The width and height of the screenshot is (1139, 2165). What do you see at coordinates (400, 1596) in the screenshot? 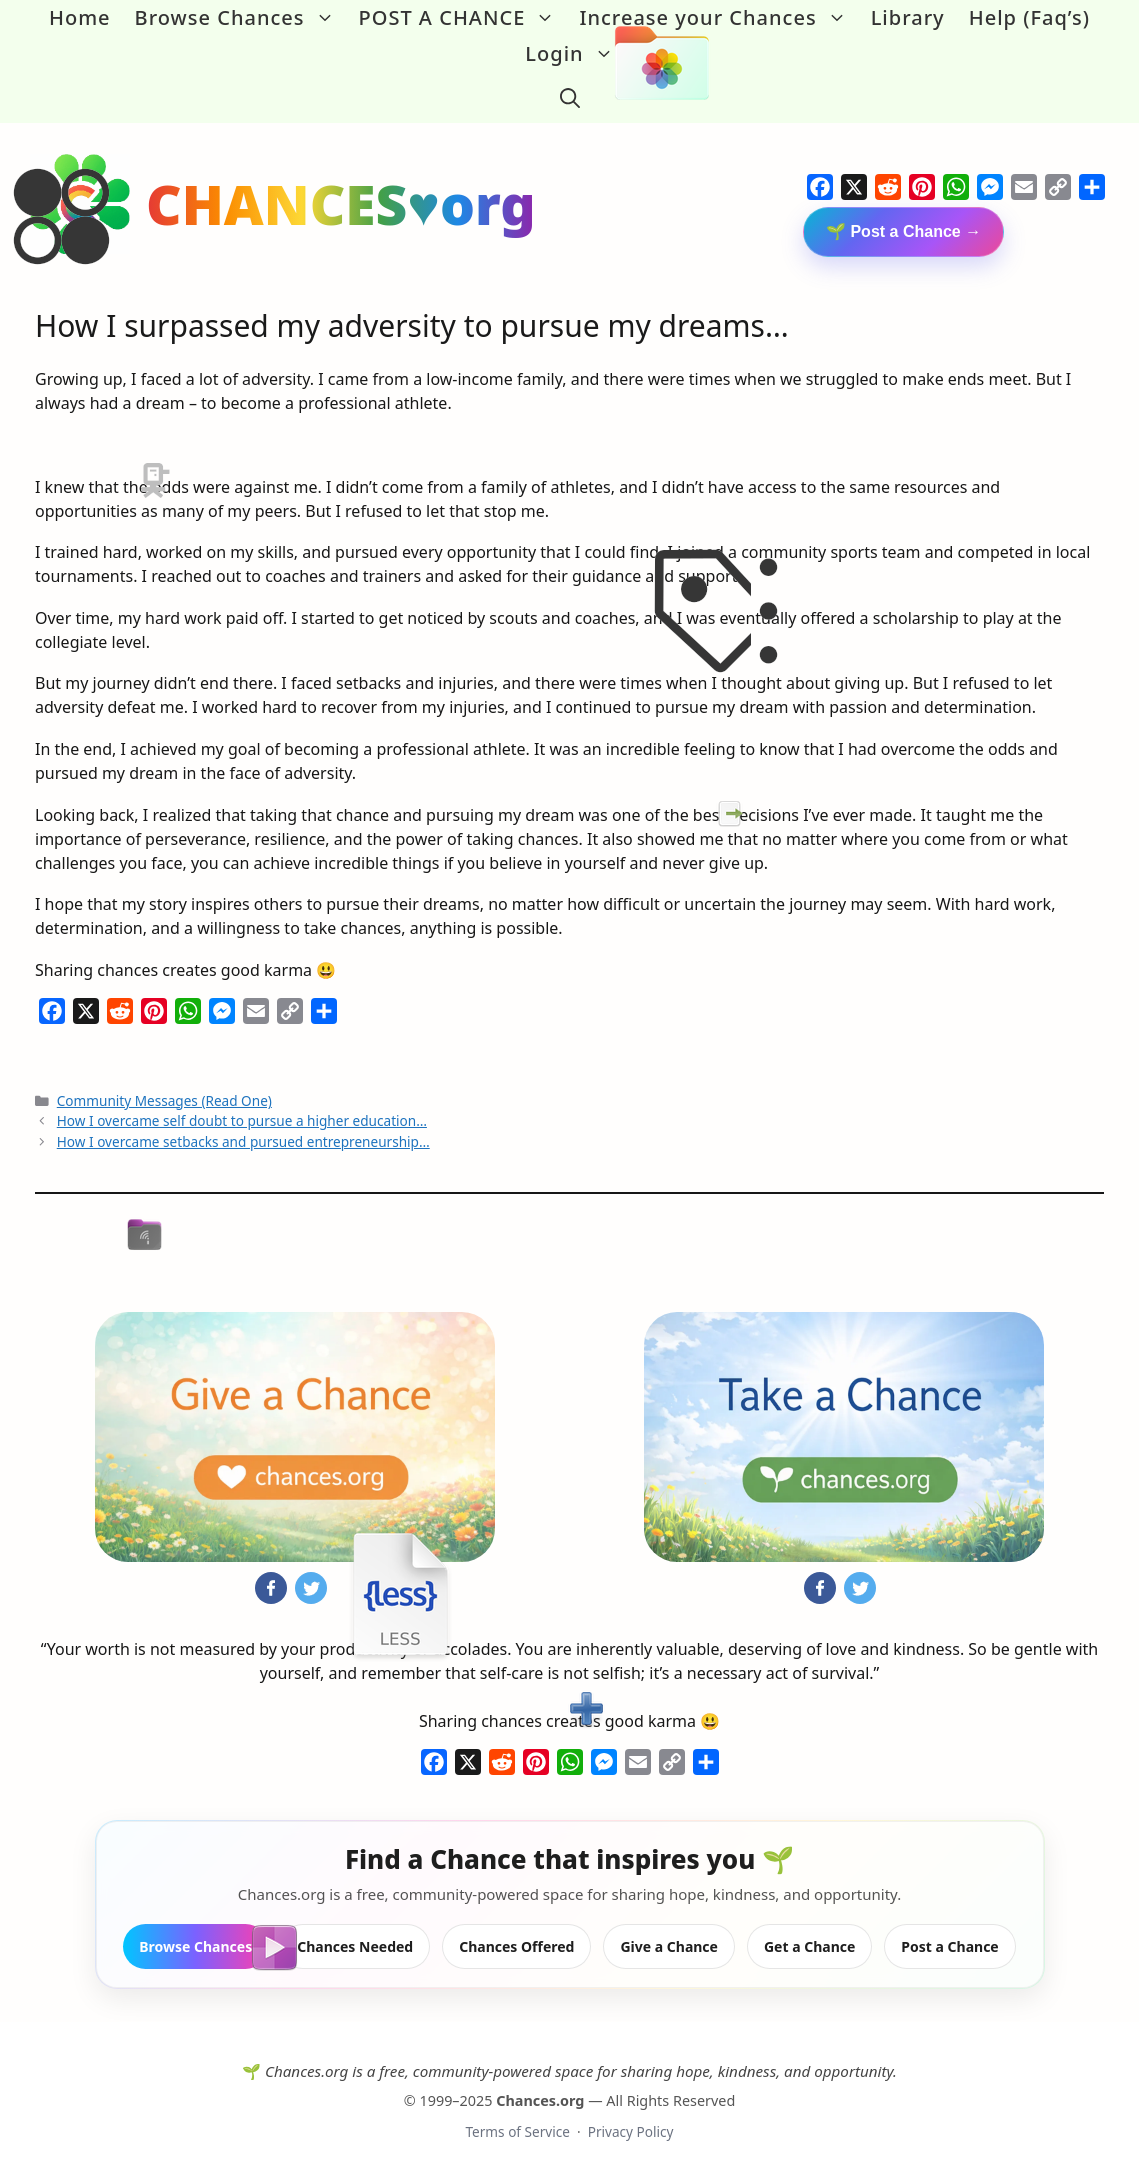
I see `a LESS stylesheet file` at bounding box center [400, 1596].